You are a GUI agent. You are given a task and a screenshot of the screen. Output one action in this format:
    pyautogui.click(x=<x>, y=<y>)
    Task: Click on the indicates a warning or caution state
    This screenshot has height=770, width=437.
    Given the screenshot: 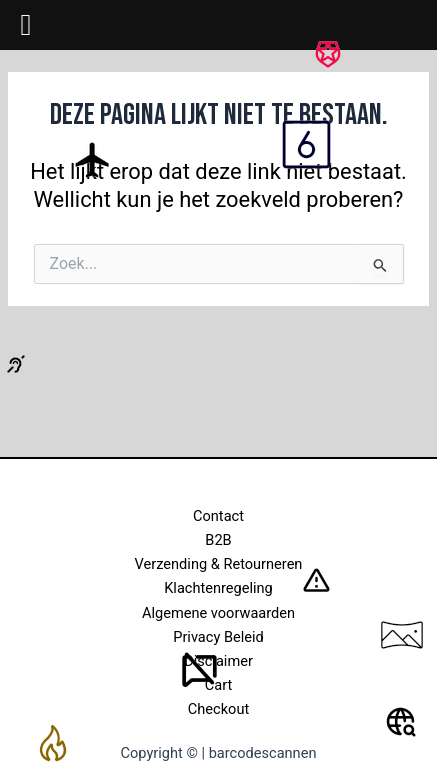 What is the action you would take?
    pyautogui.click(x=316, y=579)
    